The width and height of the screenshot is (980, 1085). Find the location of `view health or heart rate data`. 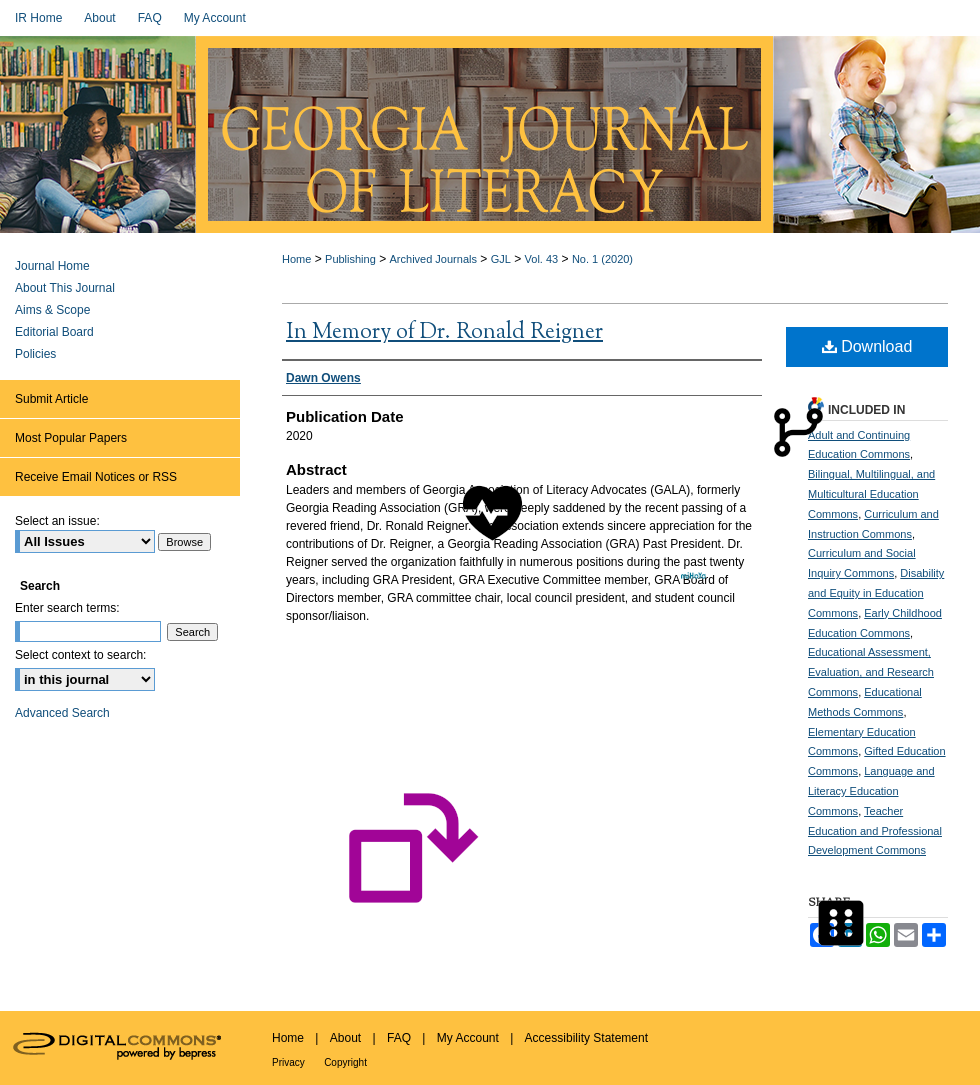

view health or heart rate data is located at coordinates (492, 512).